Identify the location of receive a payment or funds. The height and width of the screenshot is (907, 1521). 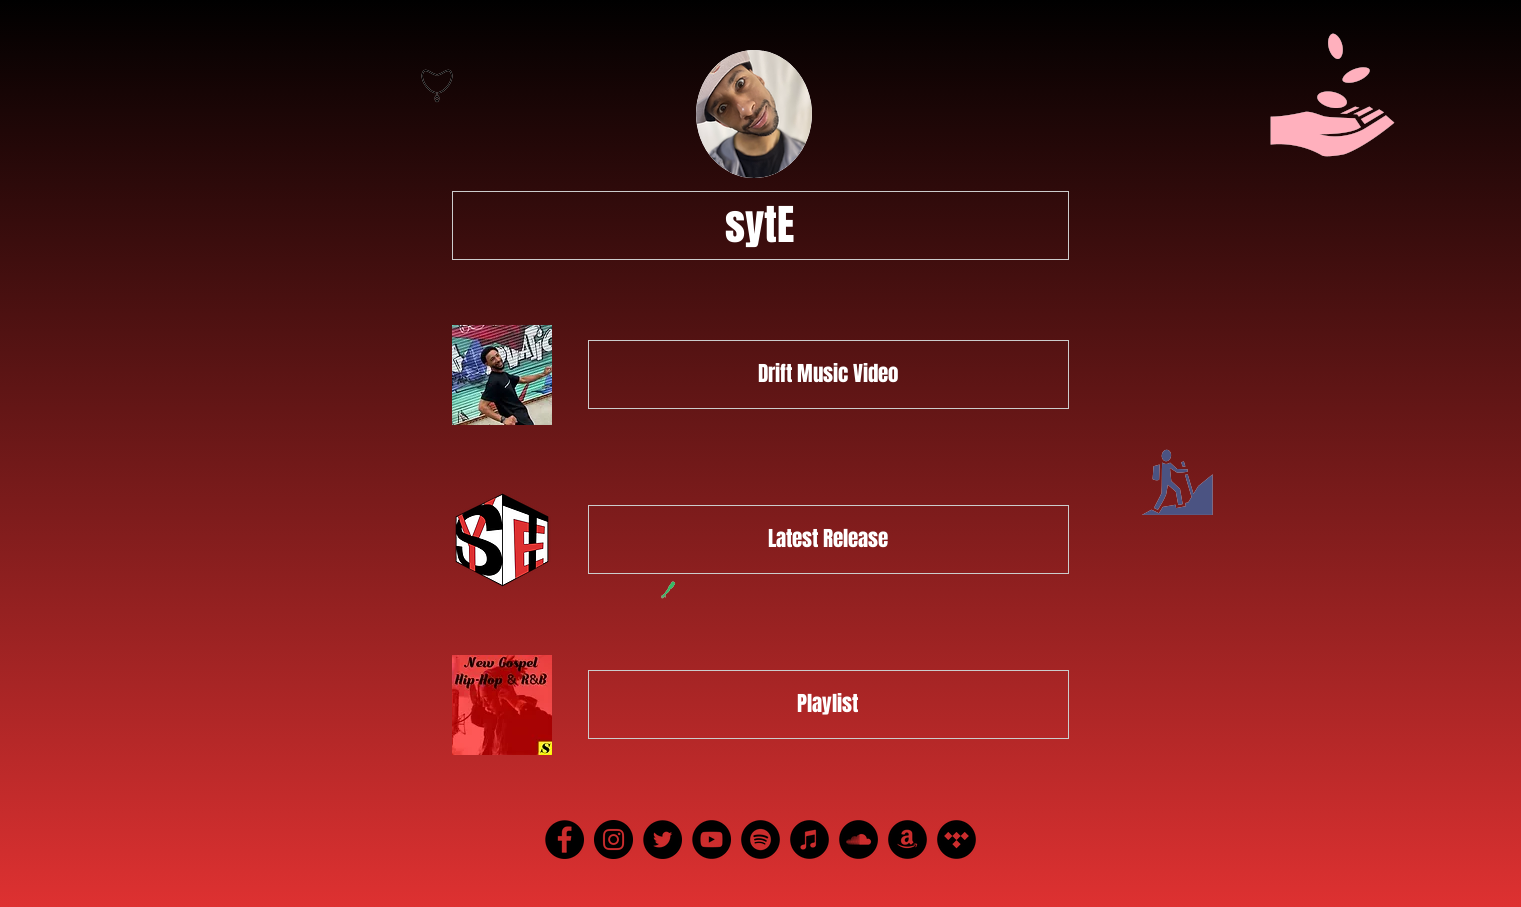
(1332, 94).